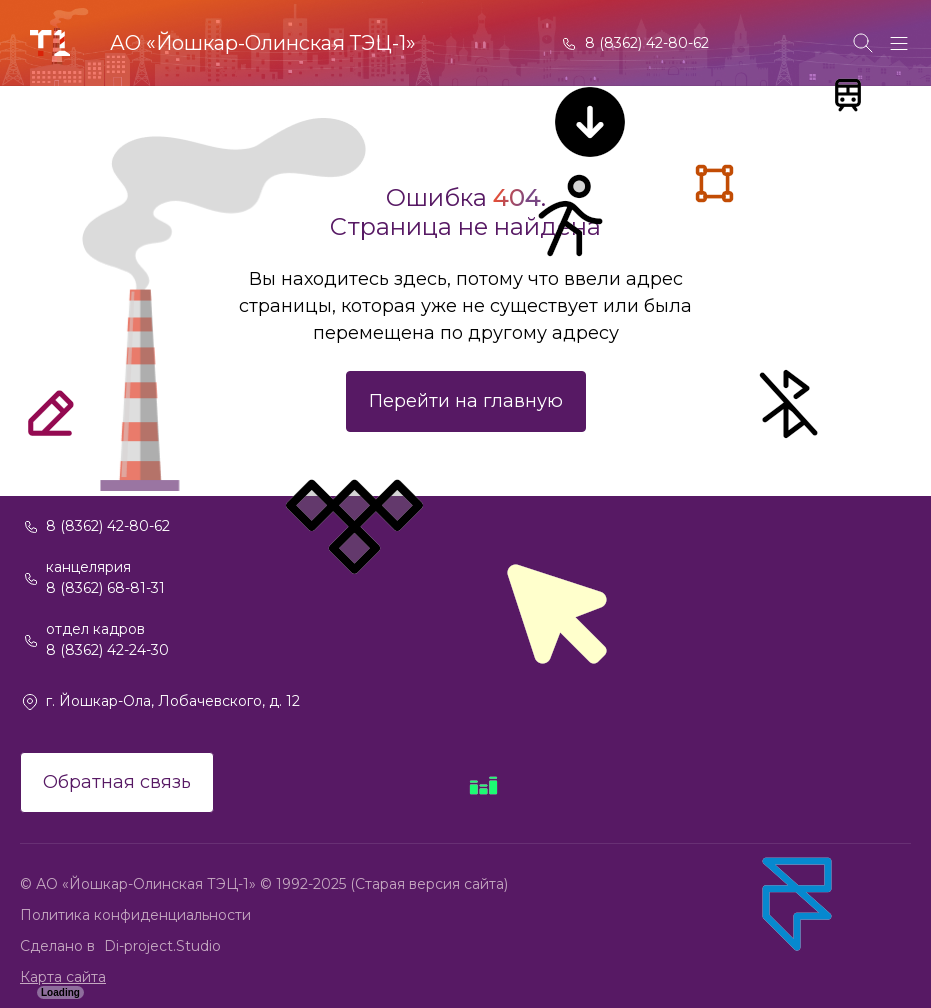 The image size is (931, 1008). I want to click on walking directions or pedestrian navigation mode, so click(570, 215).